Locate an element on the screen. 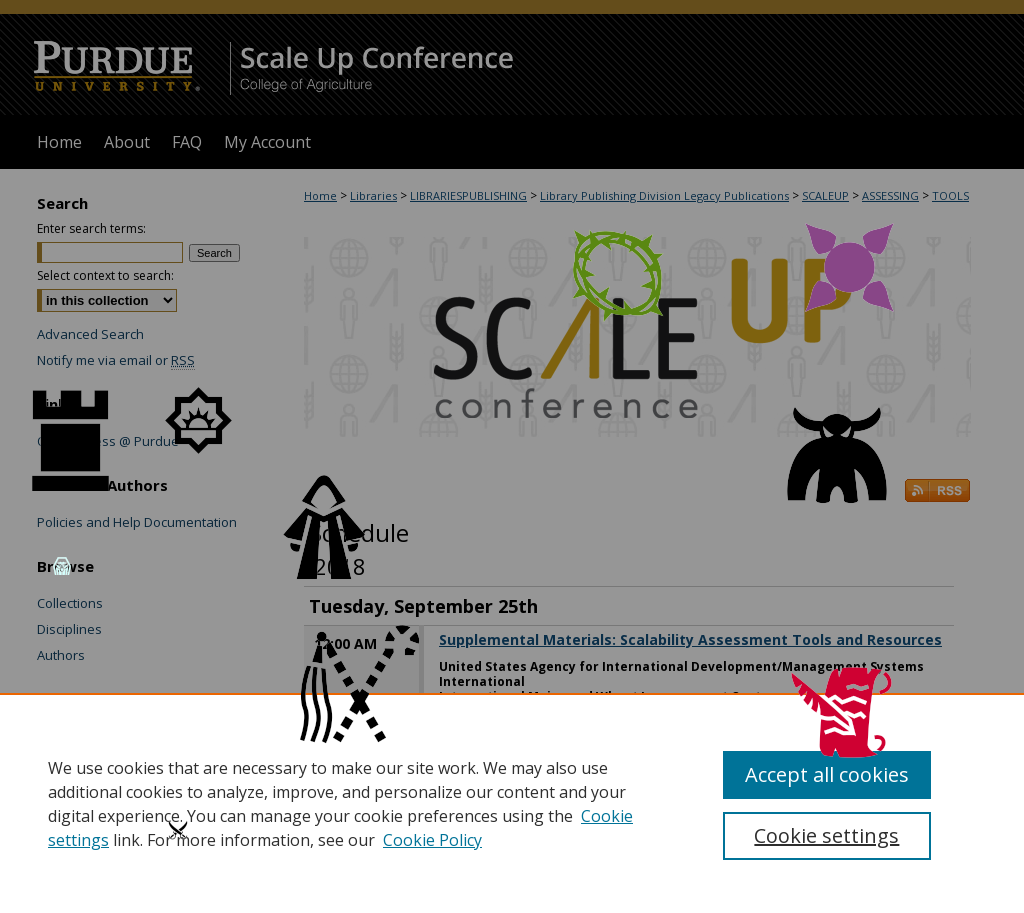 The width and height of the screenshot is (1024, 913). vampire character or enemy type in a game is located at coordinates (62, 566).